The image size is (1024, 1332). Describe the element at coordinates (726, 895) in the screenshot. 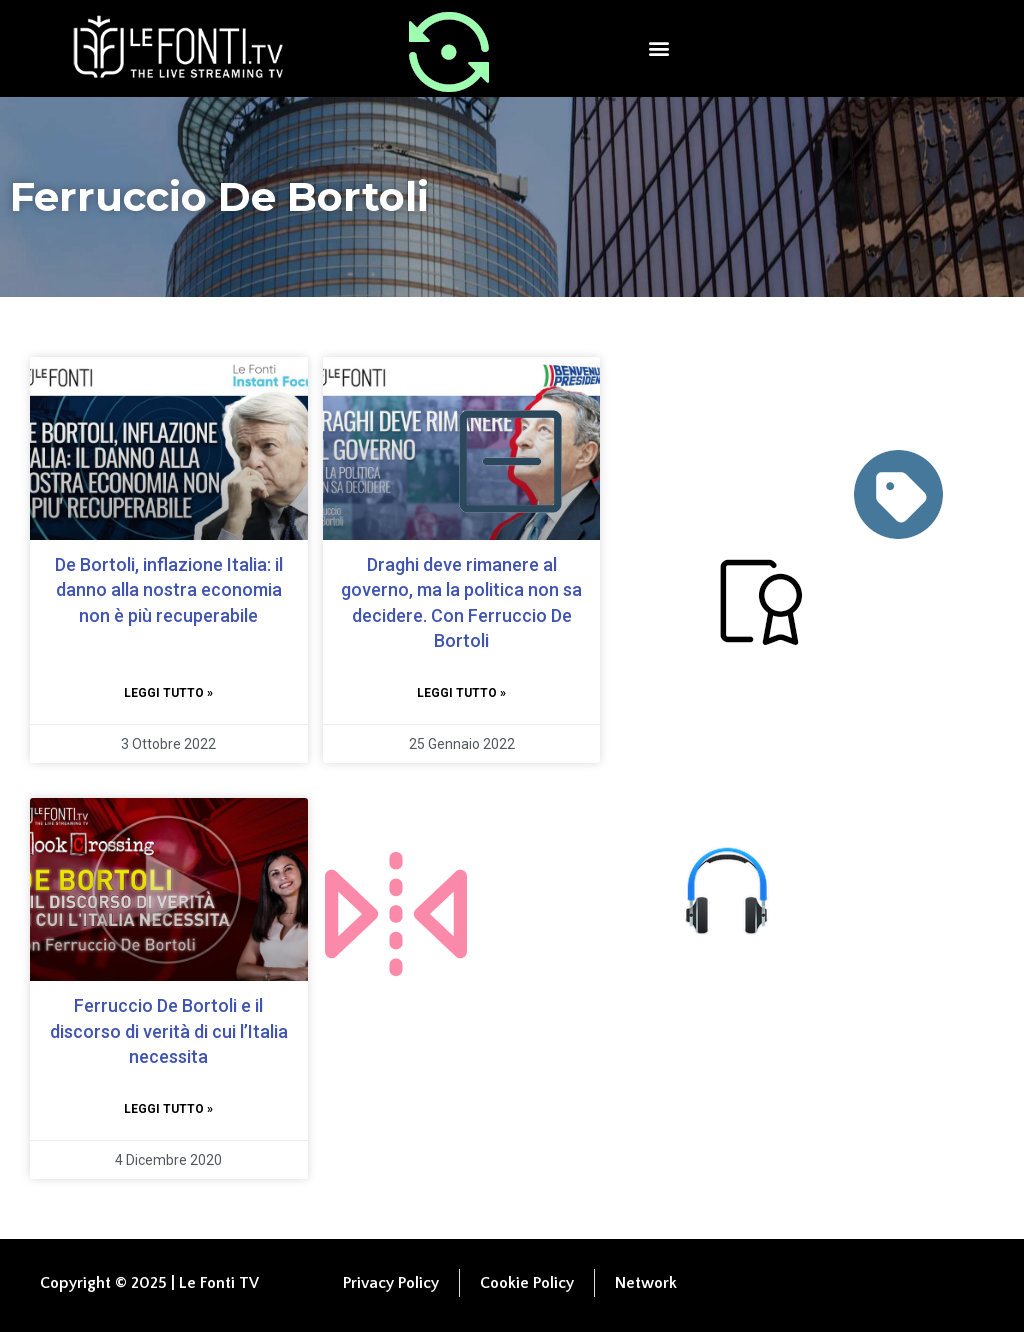

I see `access audio or headphone settings` at that location.